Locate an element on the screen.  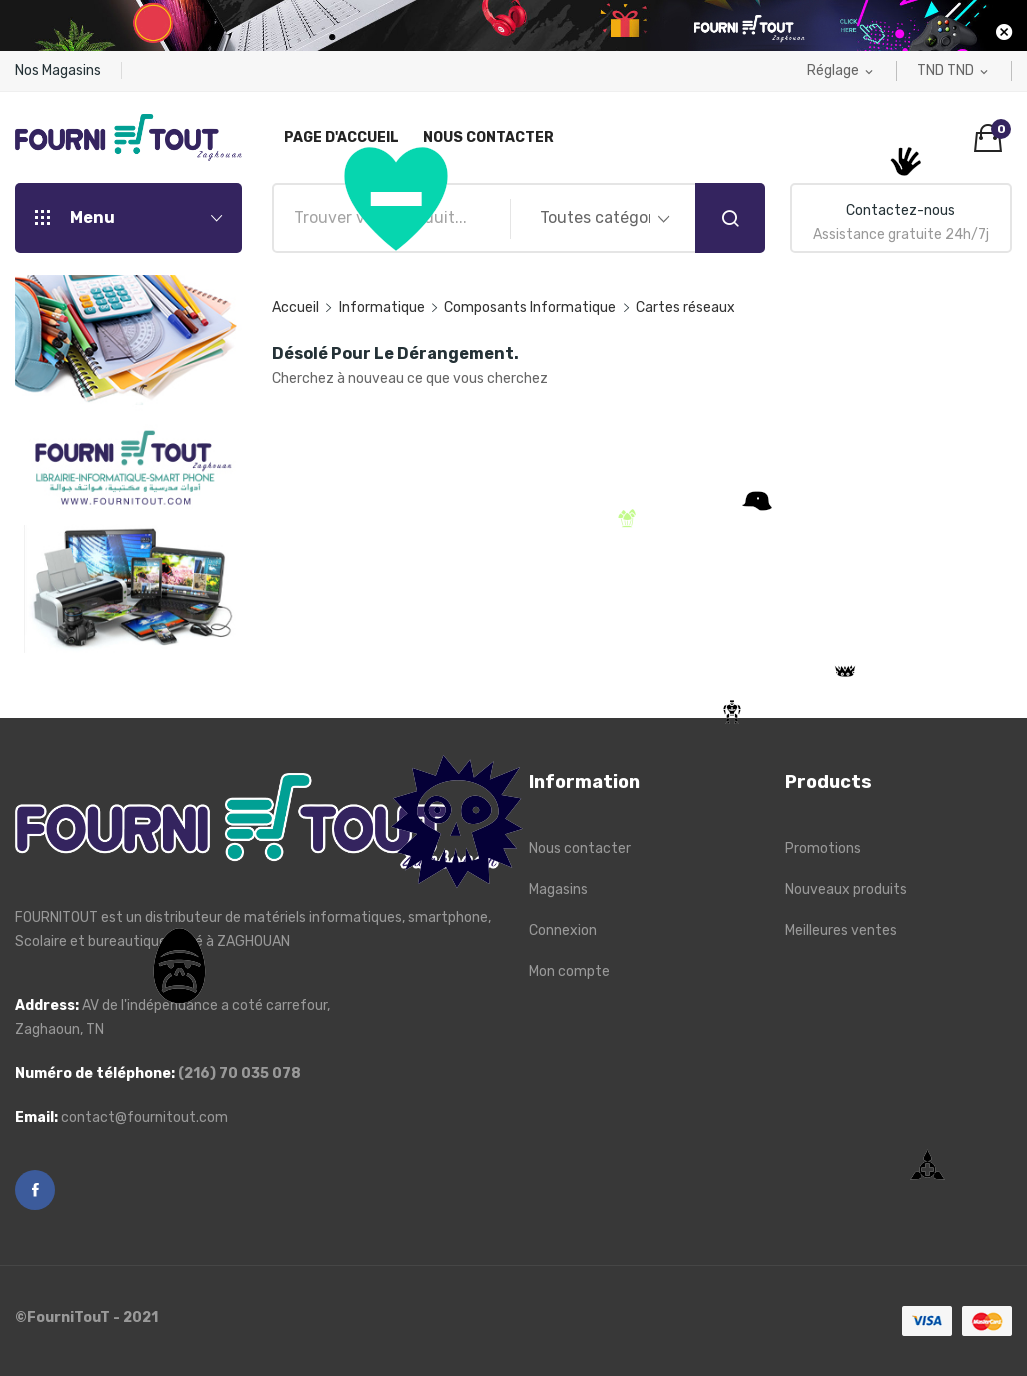
indicates advanced or level three achievement status is located at coordinates (927, 1164).